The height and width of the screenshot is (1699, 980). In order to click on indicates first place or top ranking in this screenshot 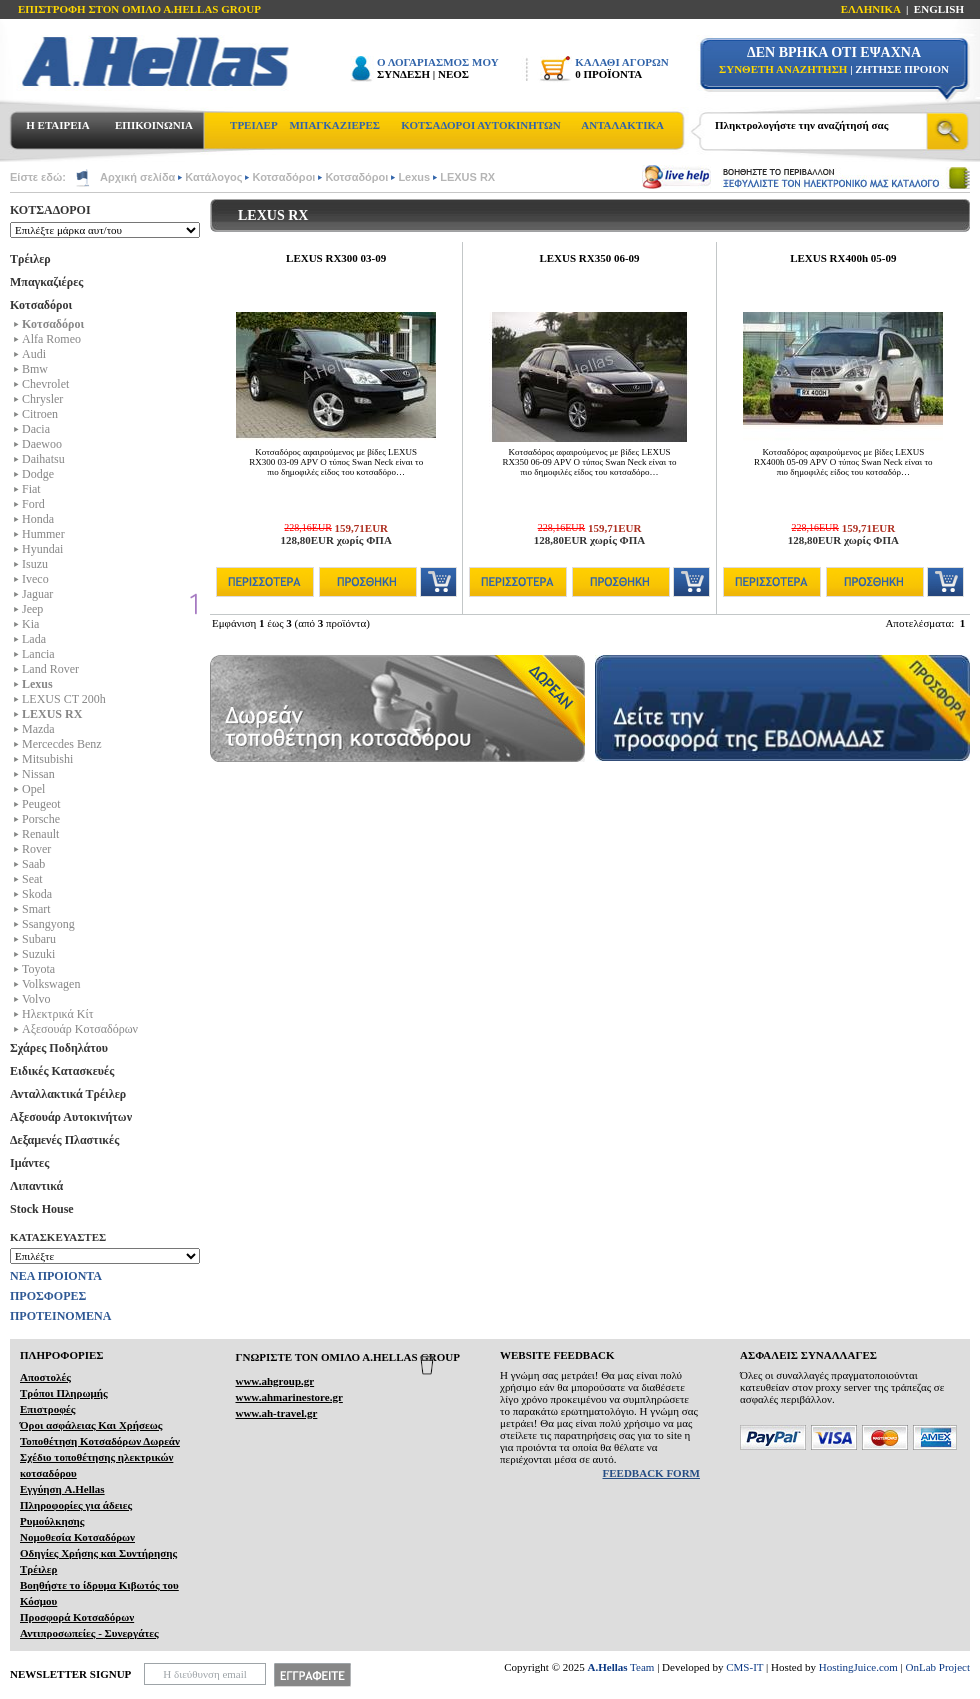, I will do `click(195, 604)`.